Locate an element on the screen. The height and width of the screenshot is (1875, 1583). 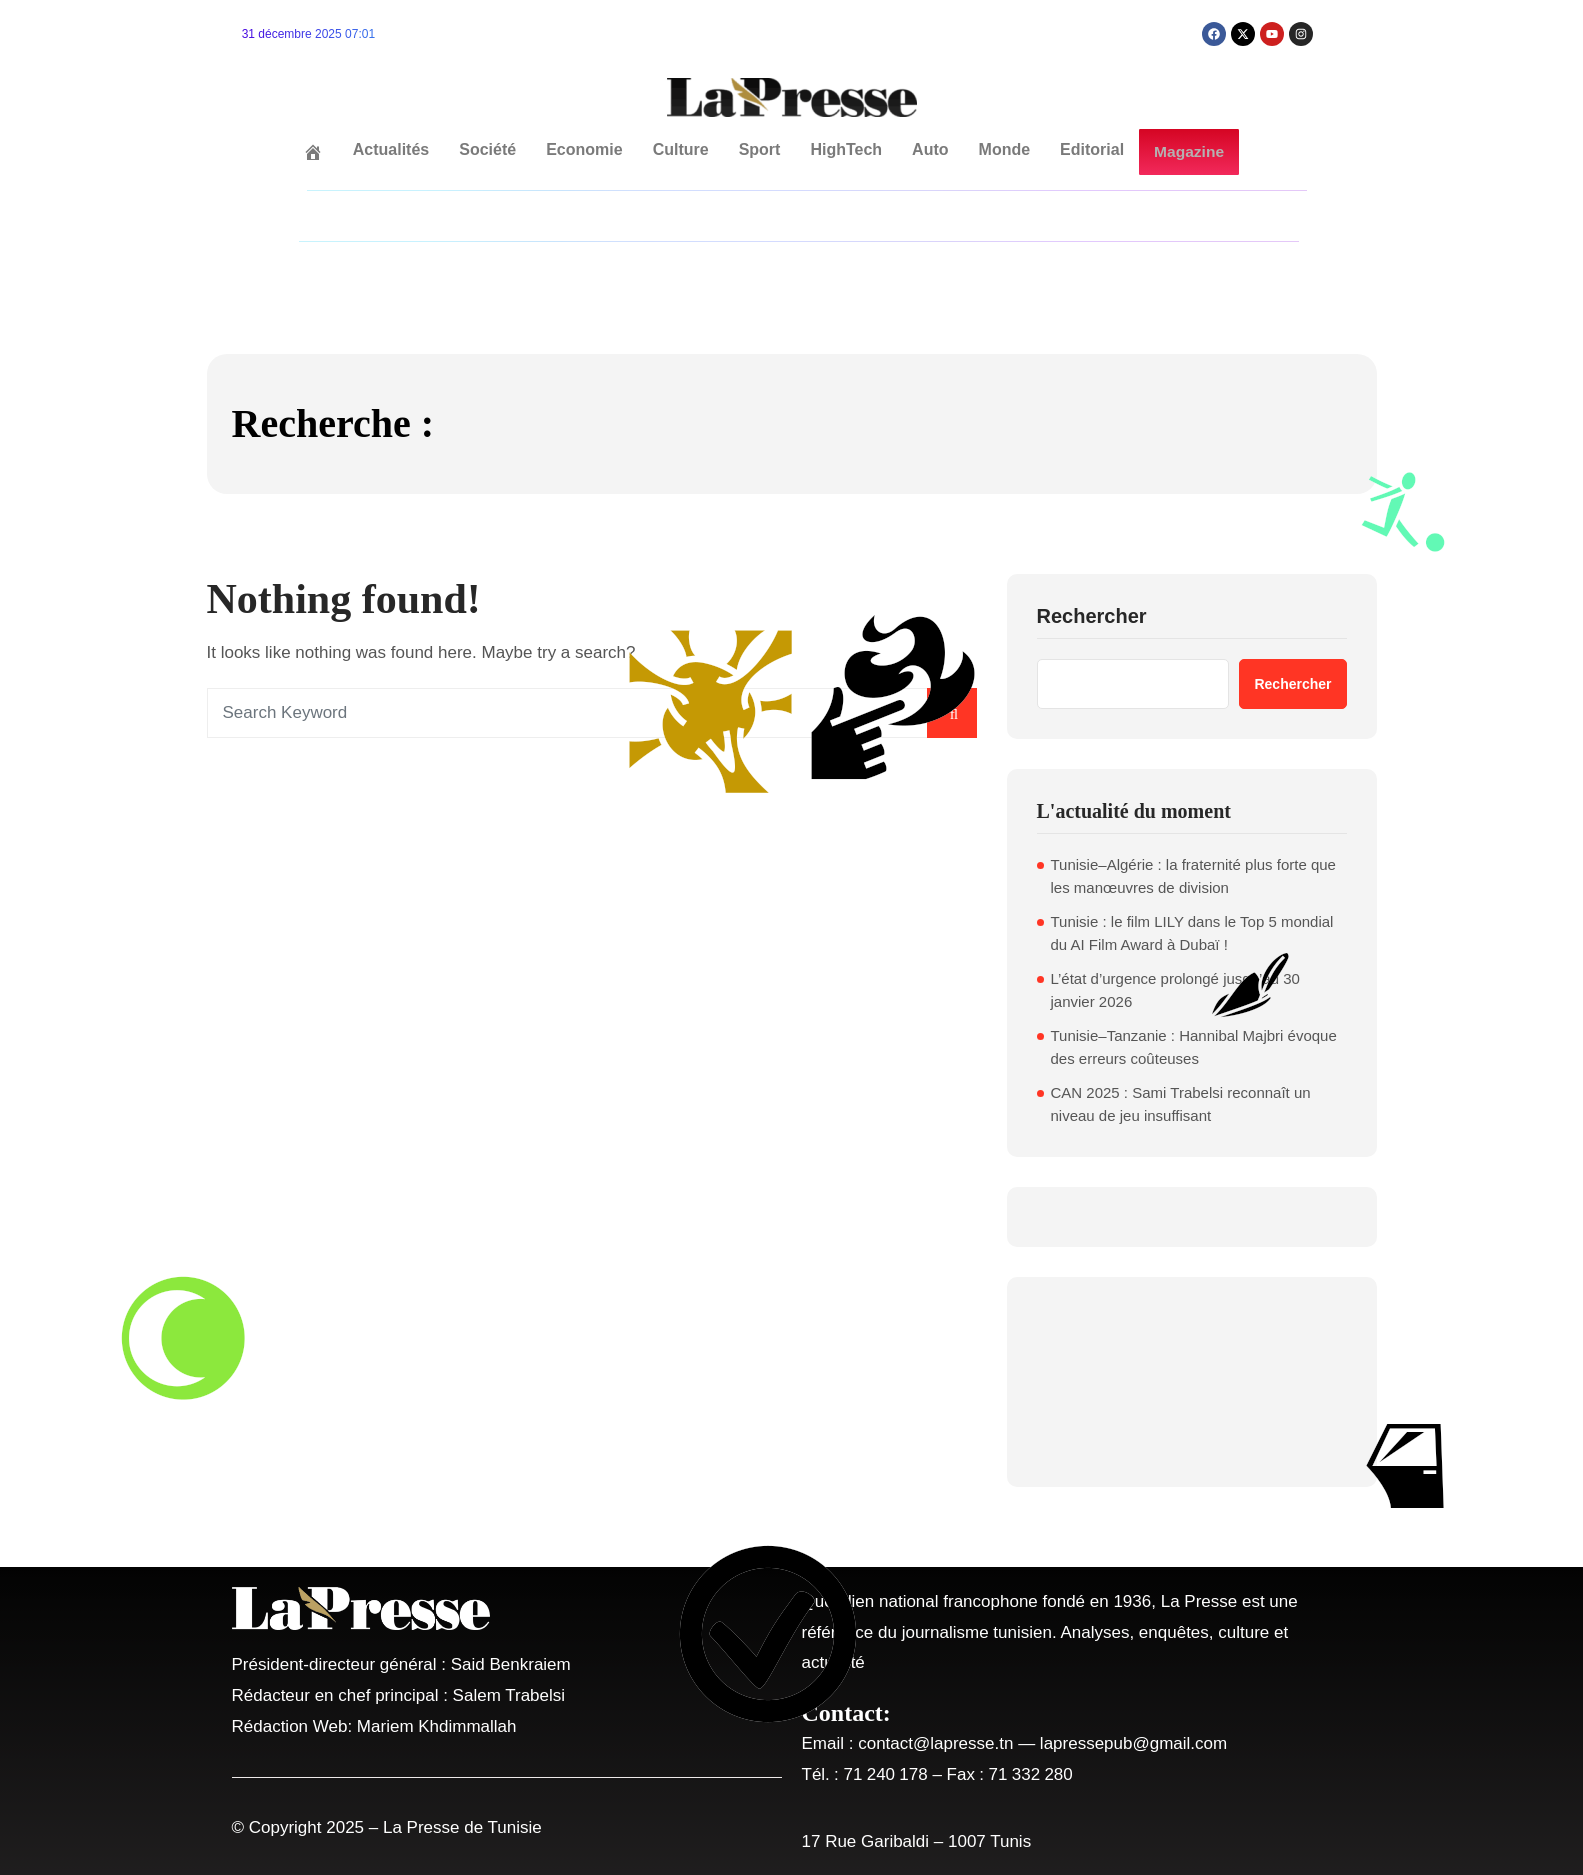
access vehicle door controls is located at coordinates (1408, 1466).